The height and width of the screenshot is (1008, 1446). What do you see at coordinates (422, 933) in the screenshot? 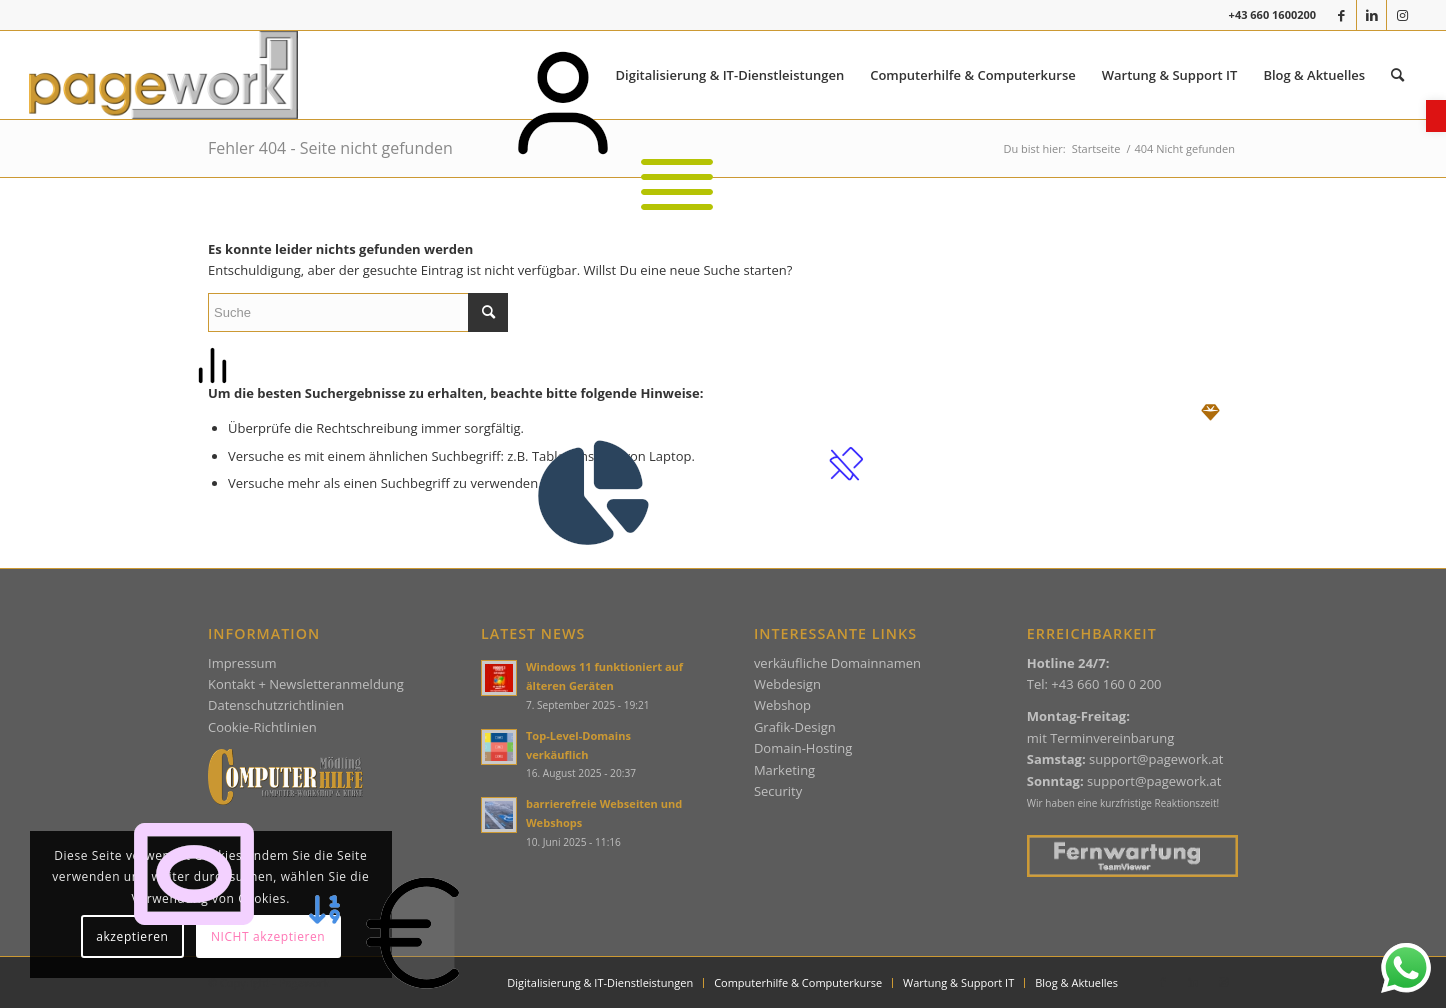
I see `view euro currency or pricing` at bounding box center [422, 933].